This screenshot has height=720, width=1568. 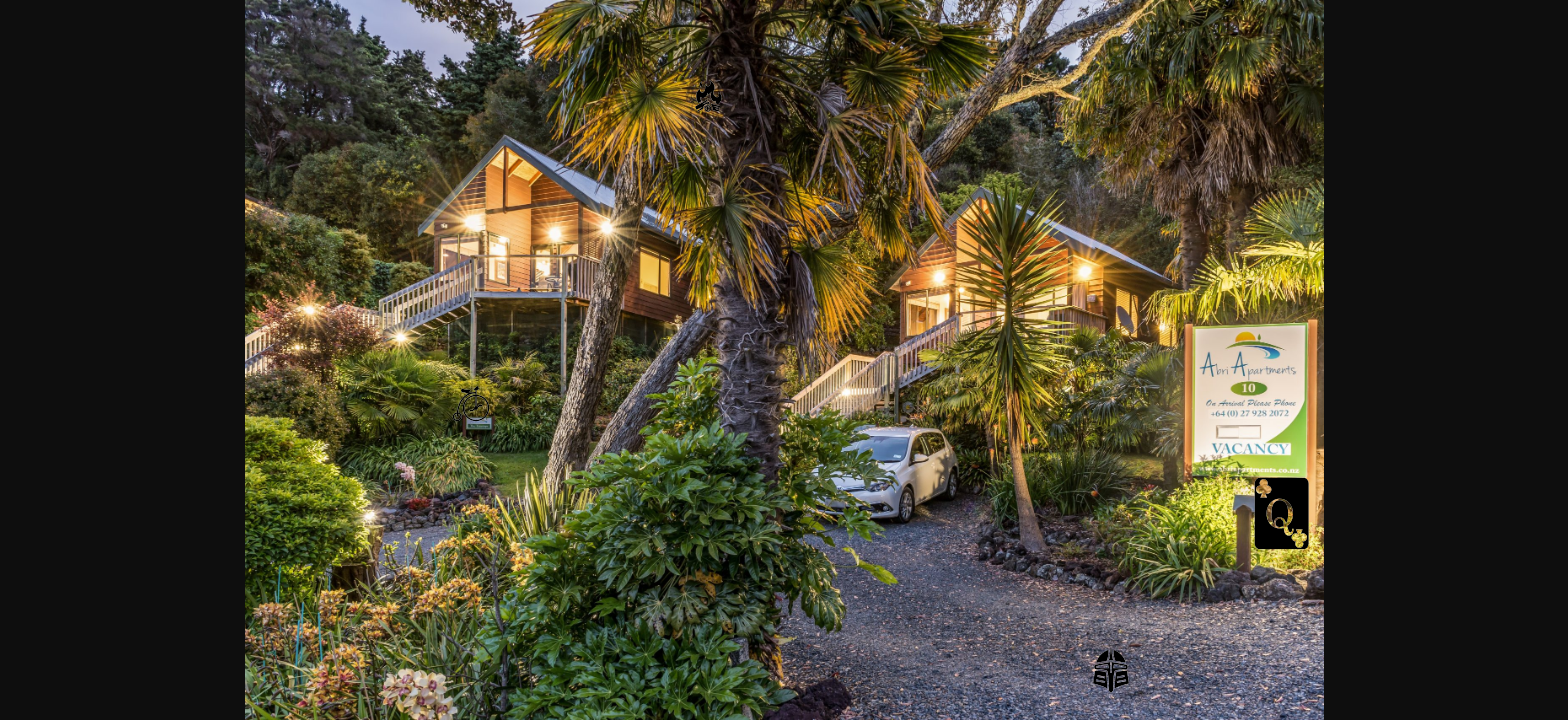 I want to click on queen of clubs playing card, so click(x=1281, y=513).